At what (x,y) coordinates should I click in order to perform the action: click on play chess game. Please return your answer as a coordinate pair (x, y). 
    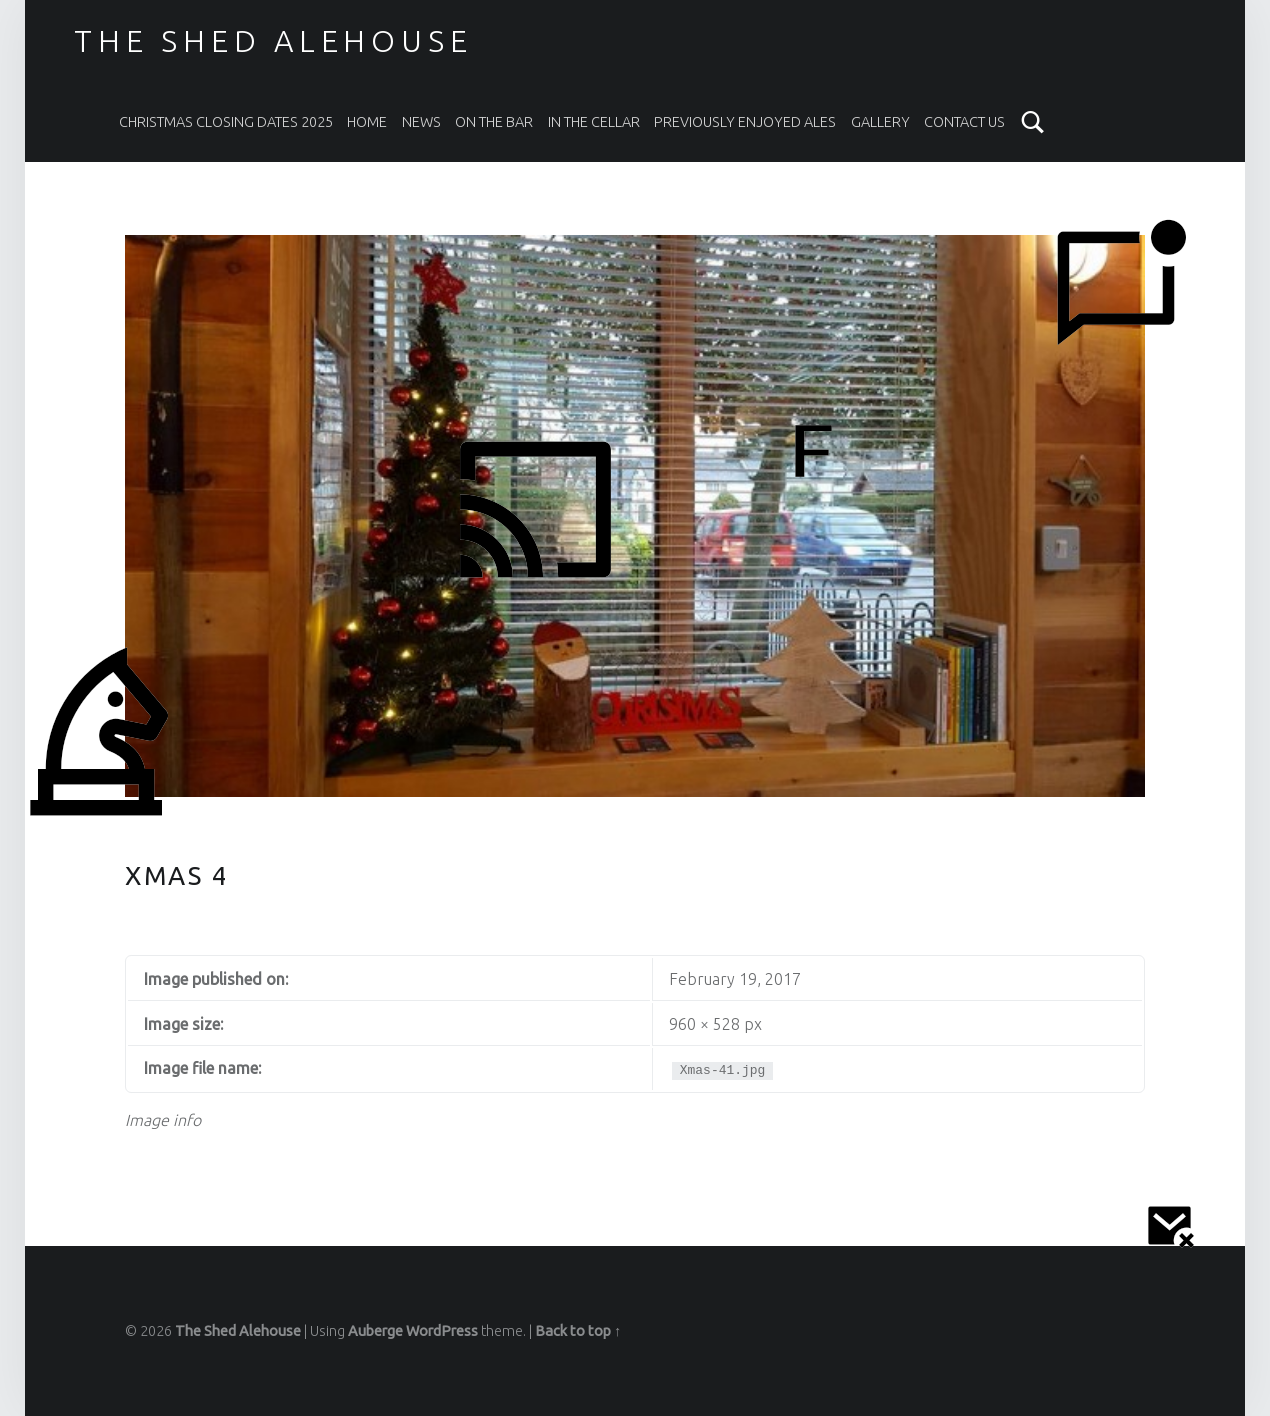
    Looking at the image, I should click on (100, 738).